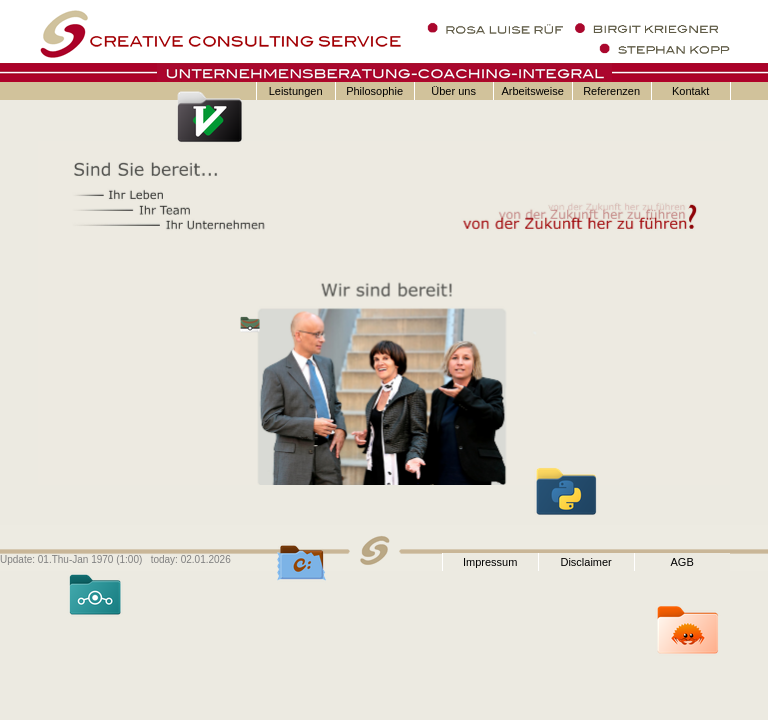 Image resolution: width=768 pixels, height=720 pixels. I want to click on folder containing vim editor configuration files, so click(209, 118).